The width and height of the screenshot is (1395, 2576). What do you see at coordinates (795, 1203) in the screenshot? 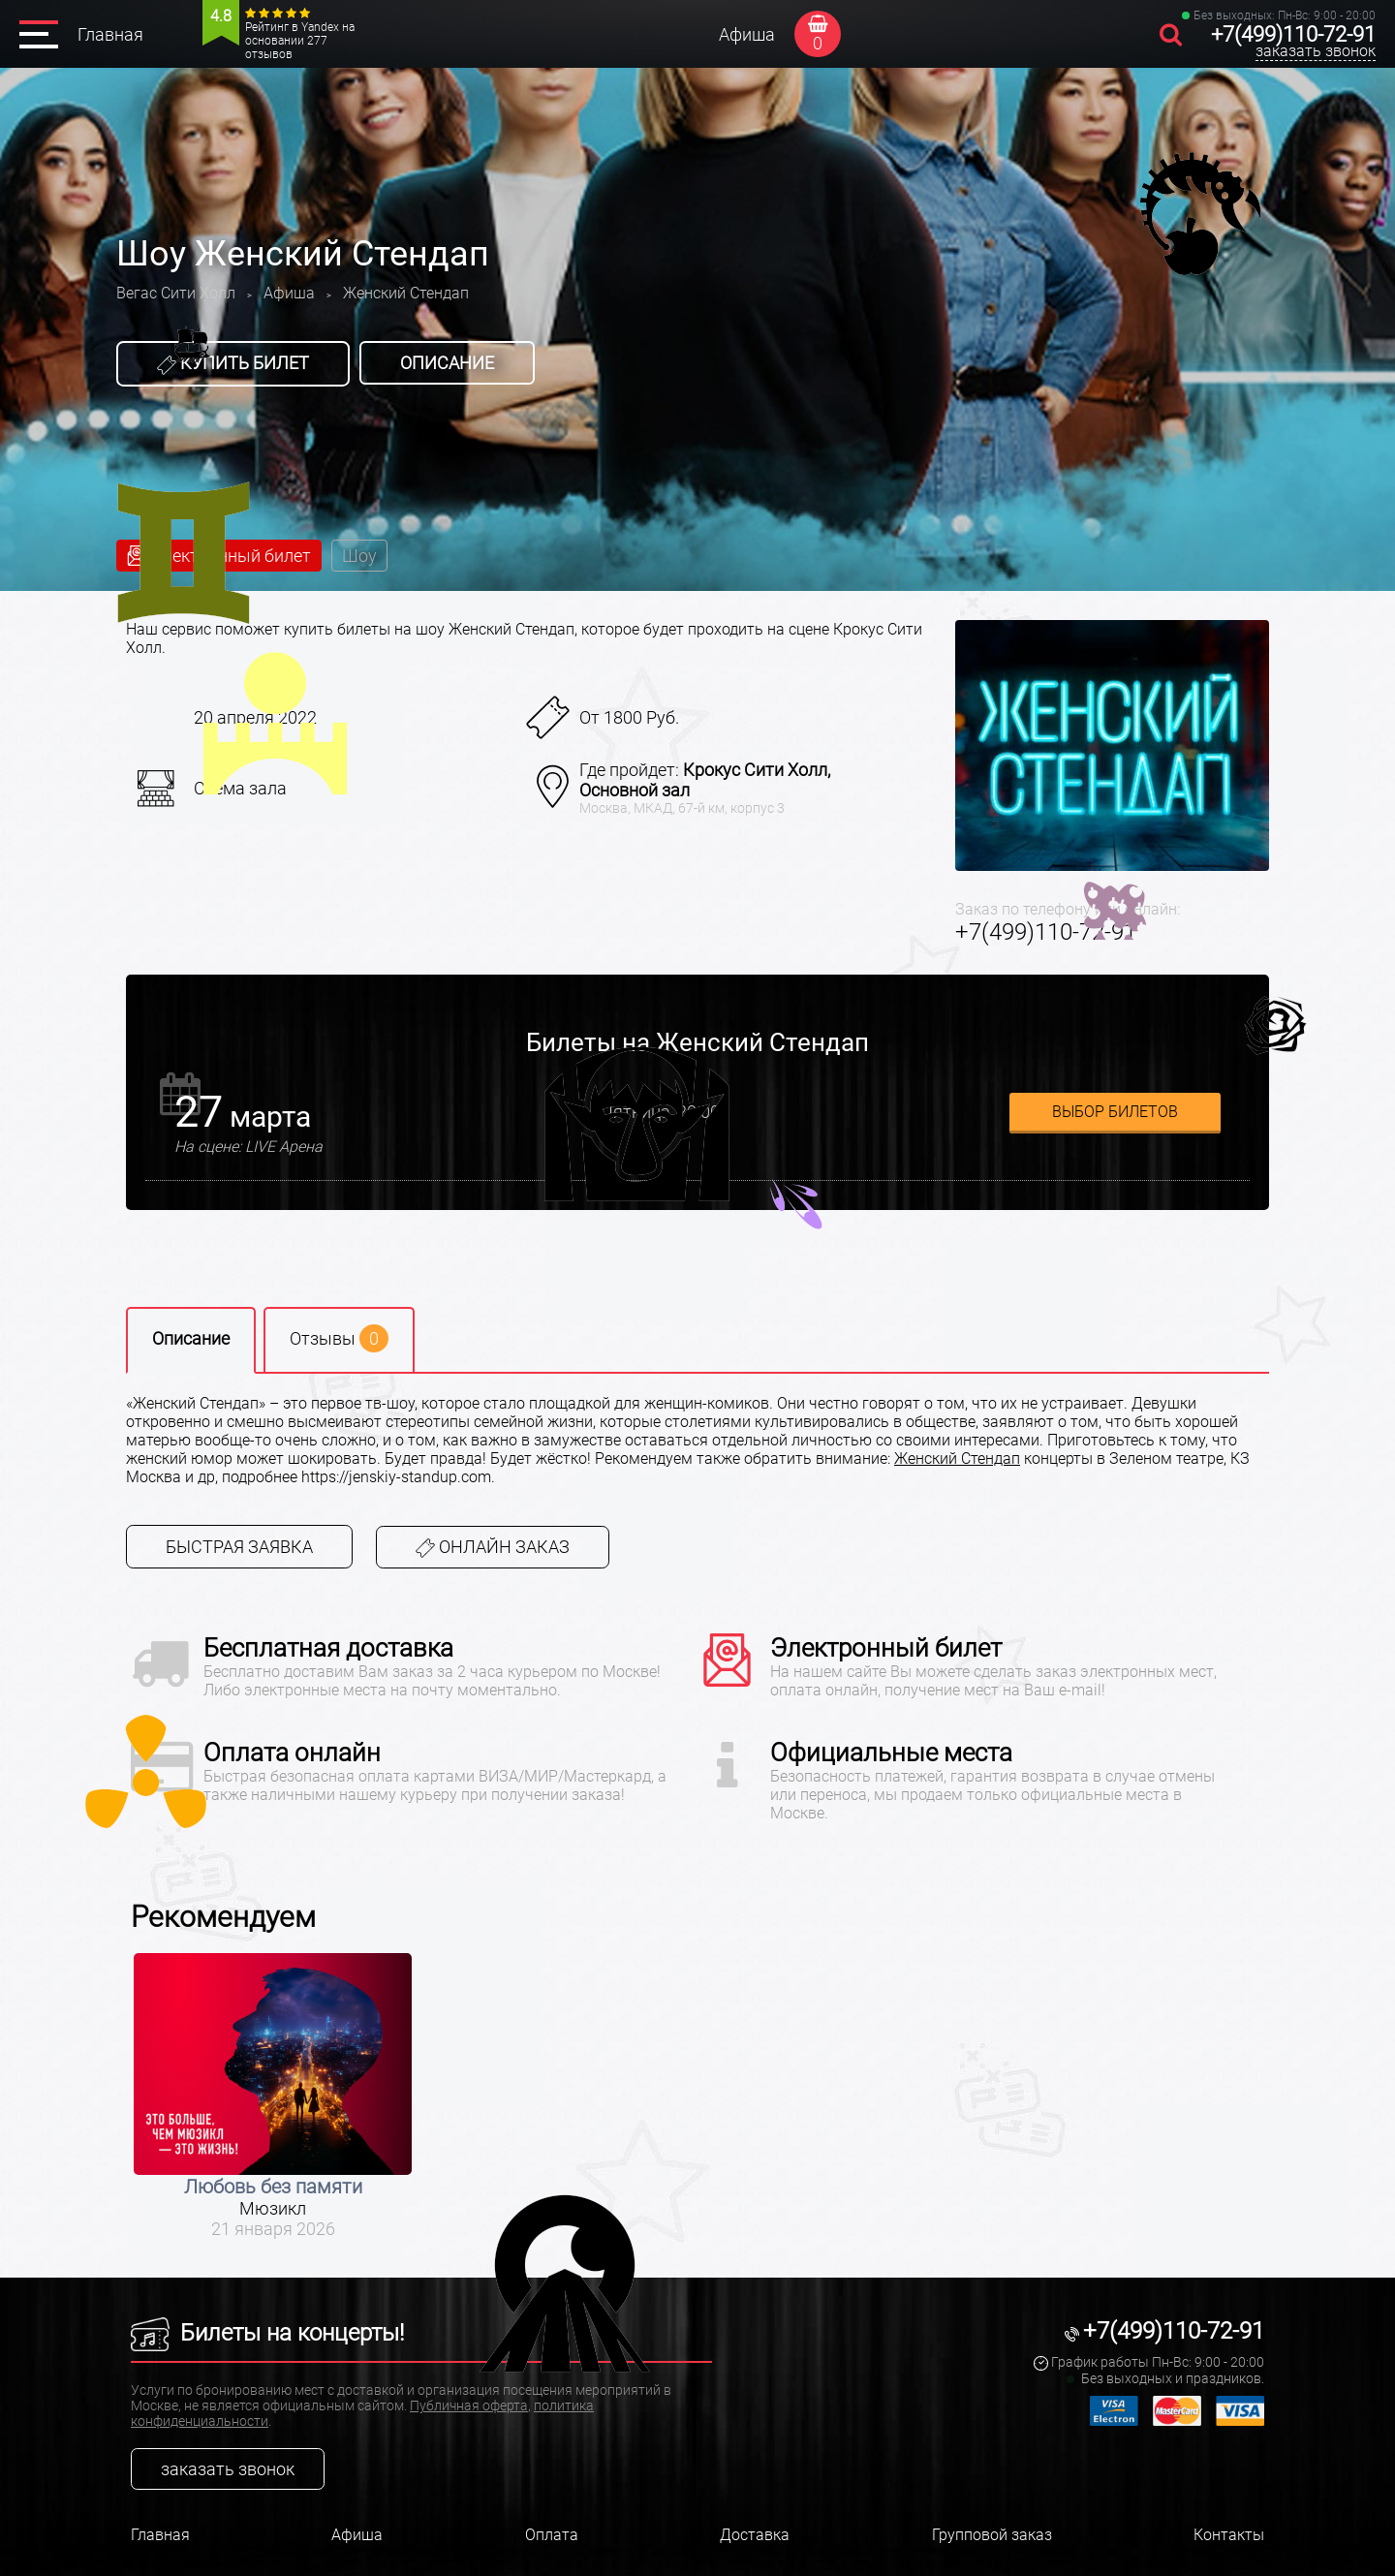
I see `activate quick attack or strike ability` at bounding box center [795, 1203].